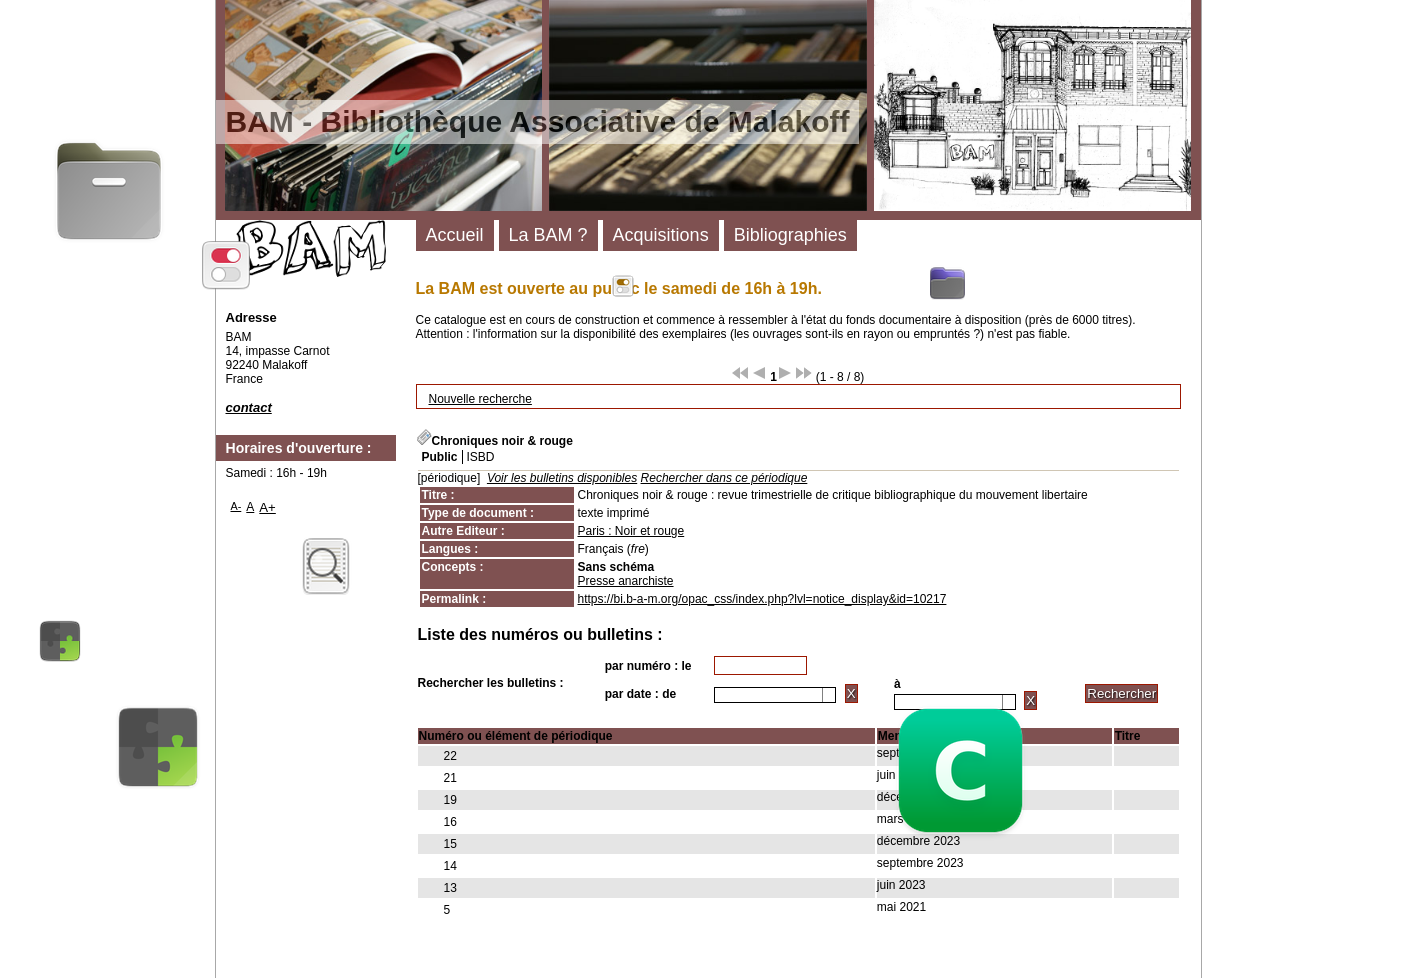  Describe the element at coordinates (226, 265) in the screenshot. I see `open gnome tweaks to customize system settings` at that location.